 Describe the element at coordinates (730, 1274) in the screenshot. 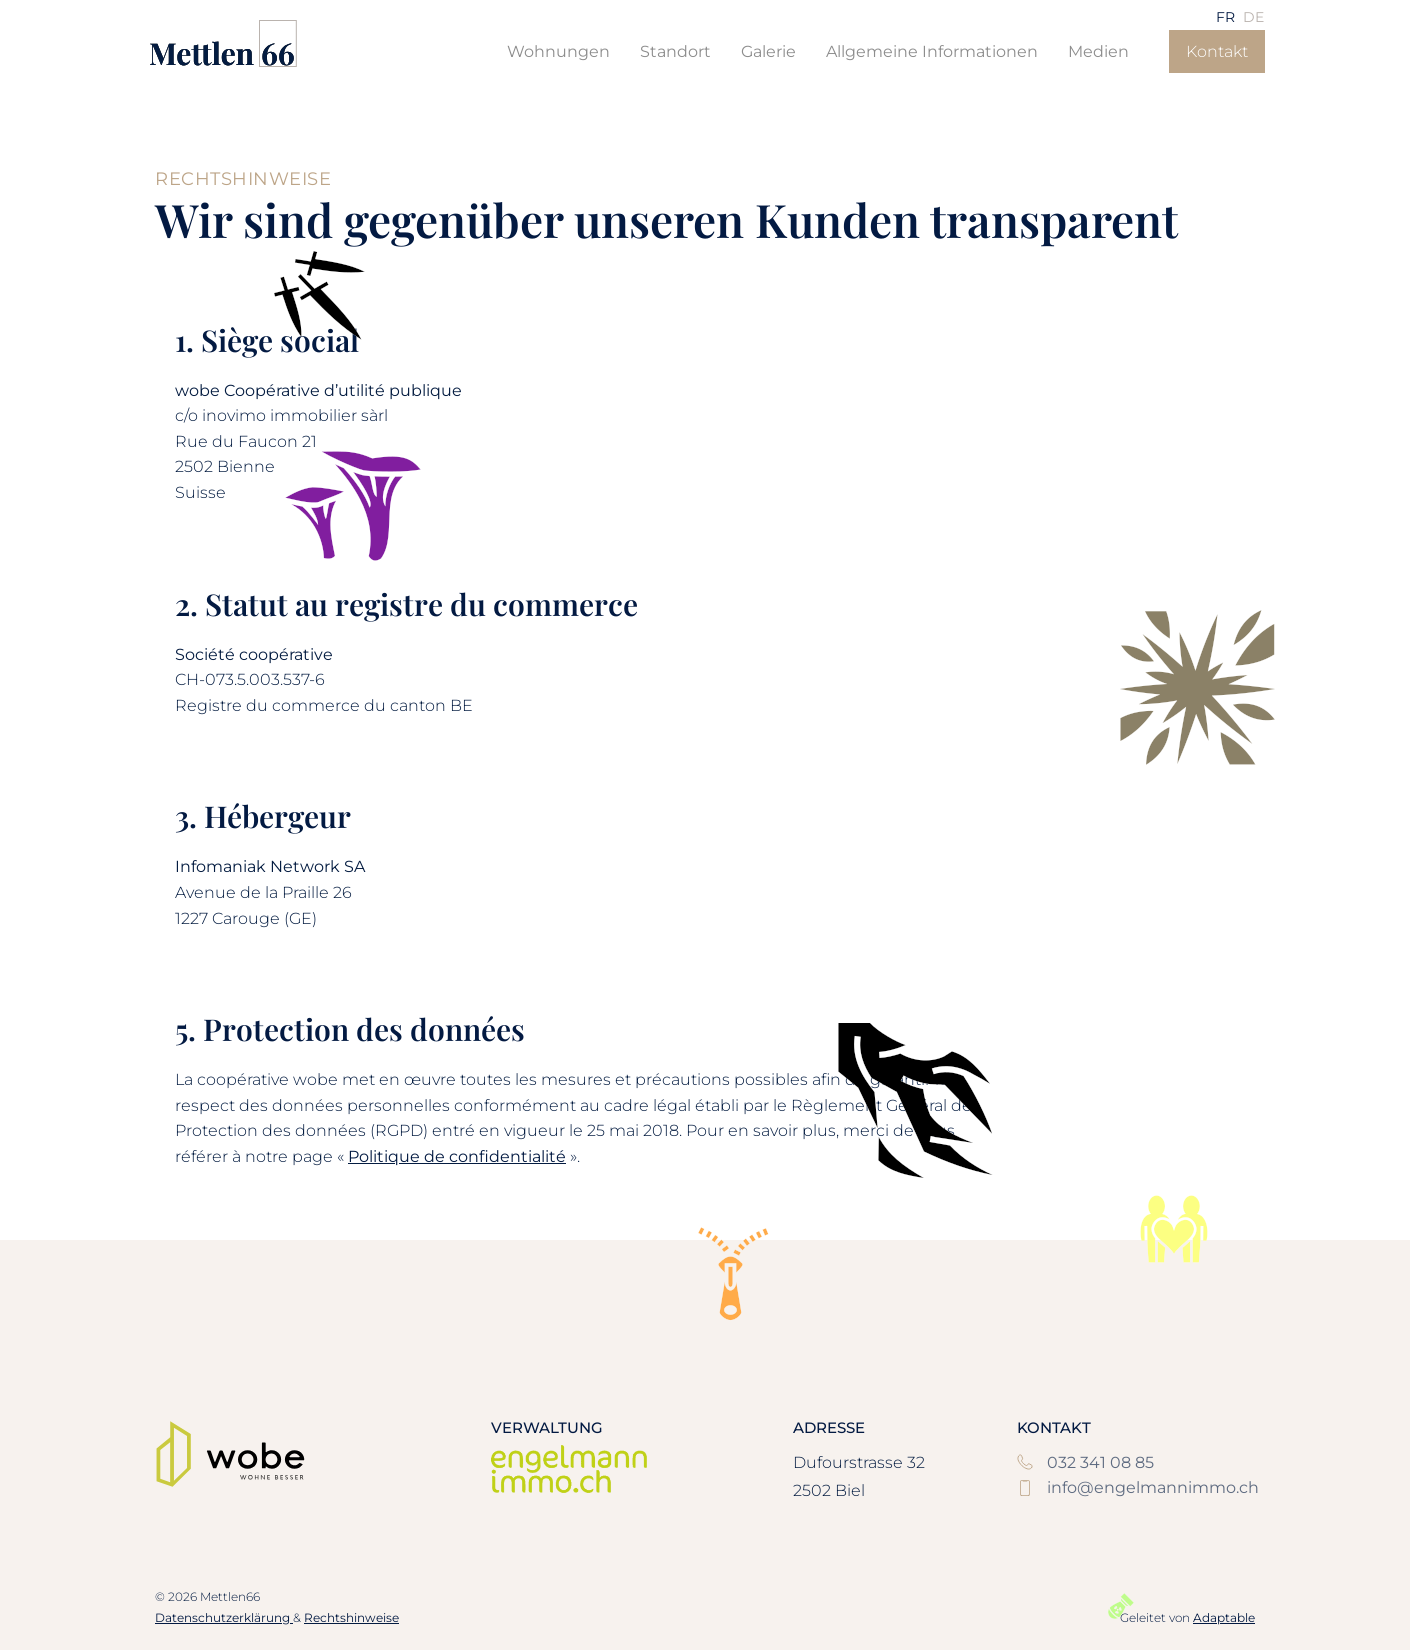

I see `compress or zip files together` at that location.